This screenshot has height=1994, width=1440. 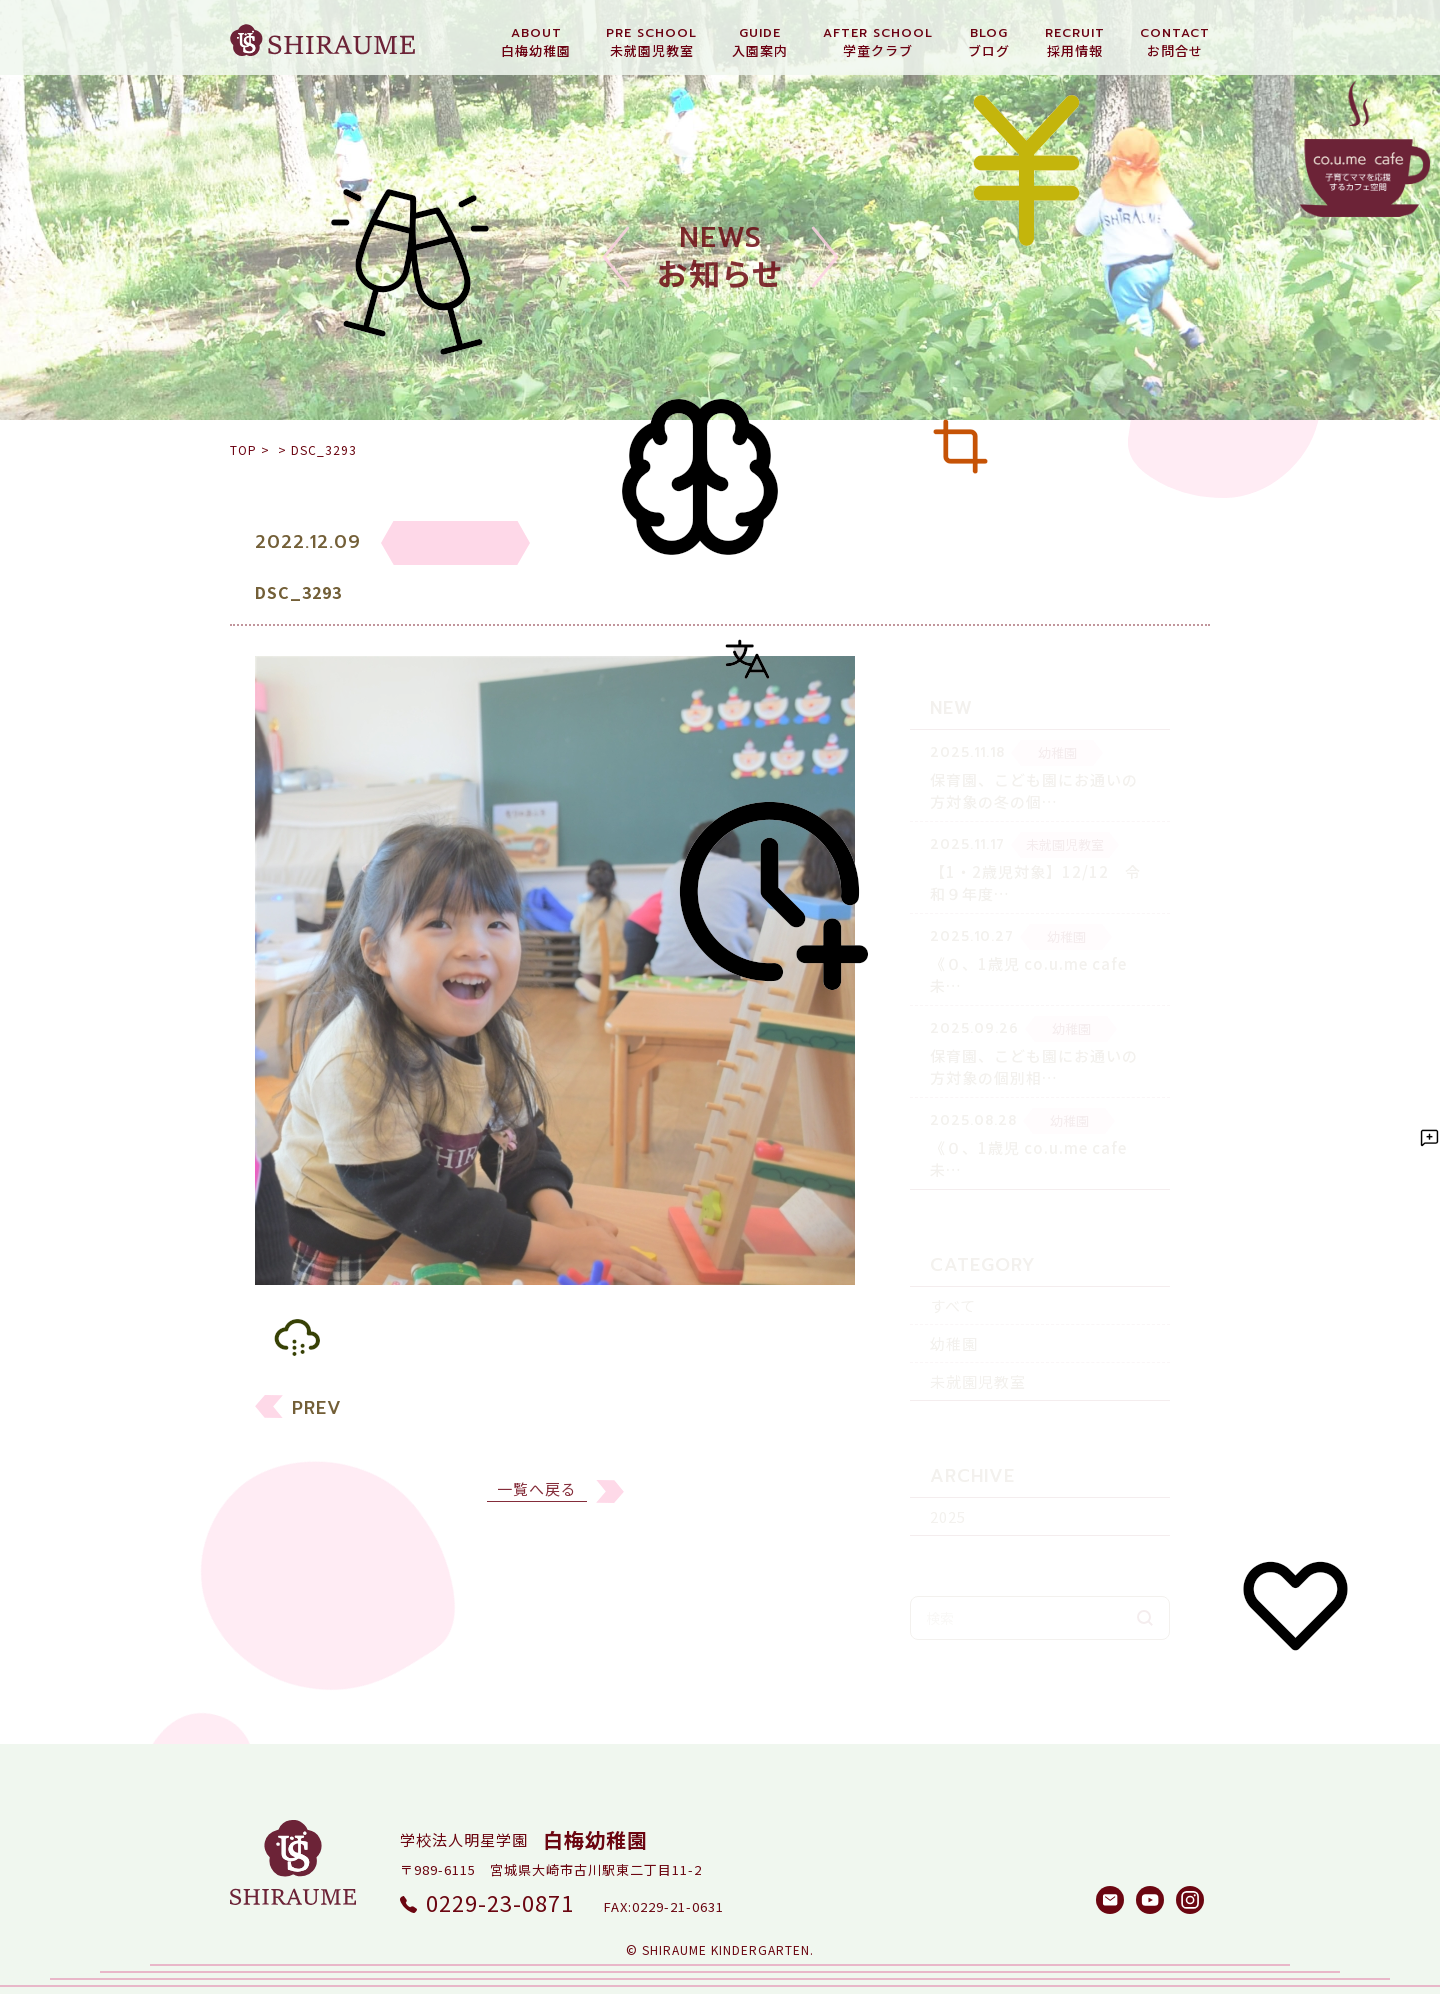 I want to click on add a new timer or alarm, so click(x=769, y=891).